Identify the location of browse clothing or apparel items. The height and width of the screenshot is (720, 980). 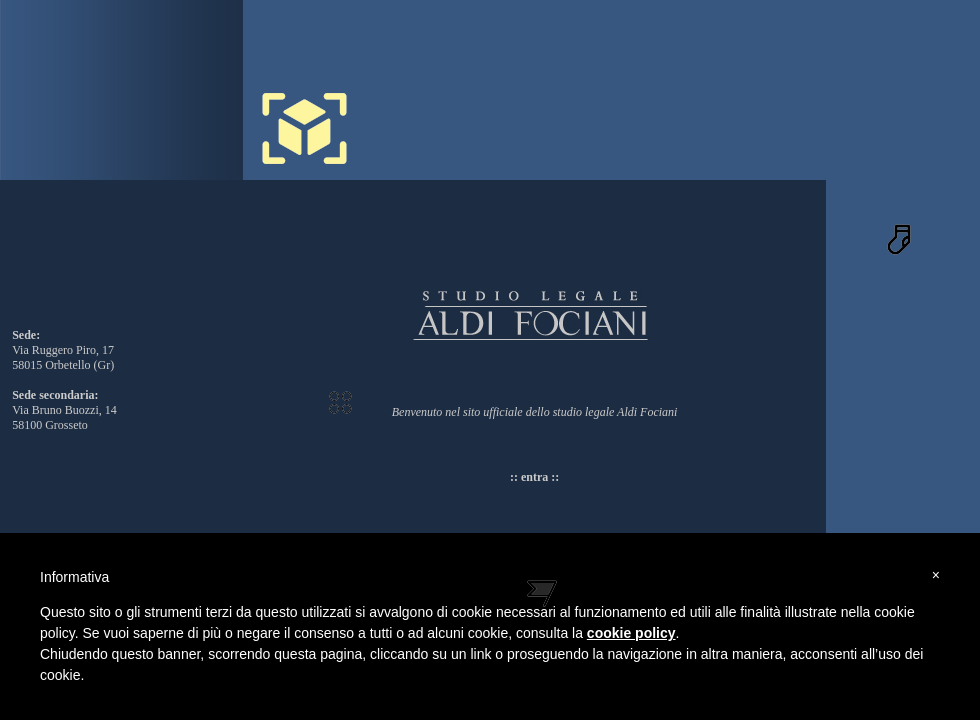
(900, 239).